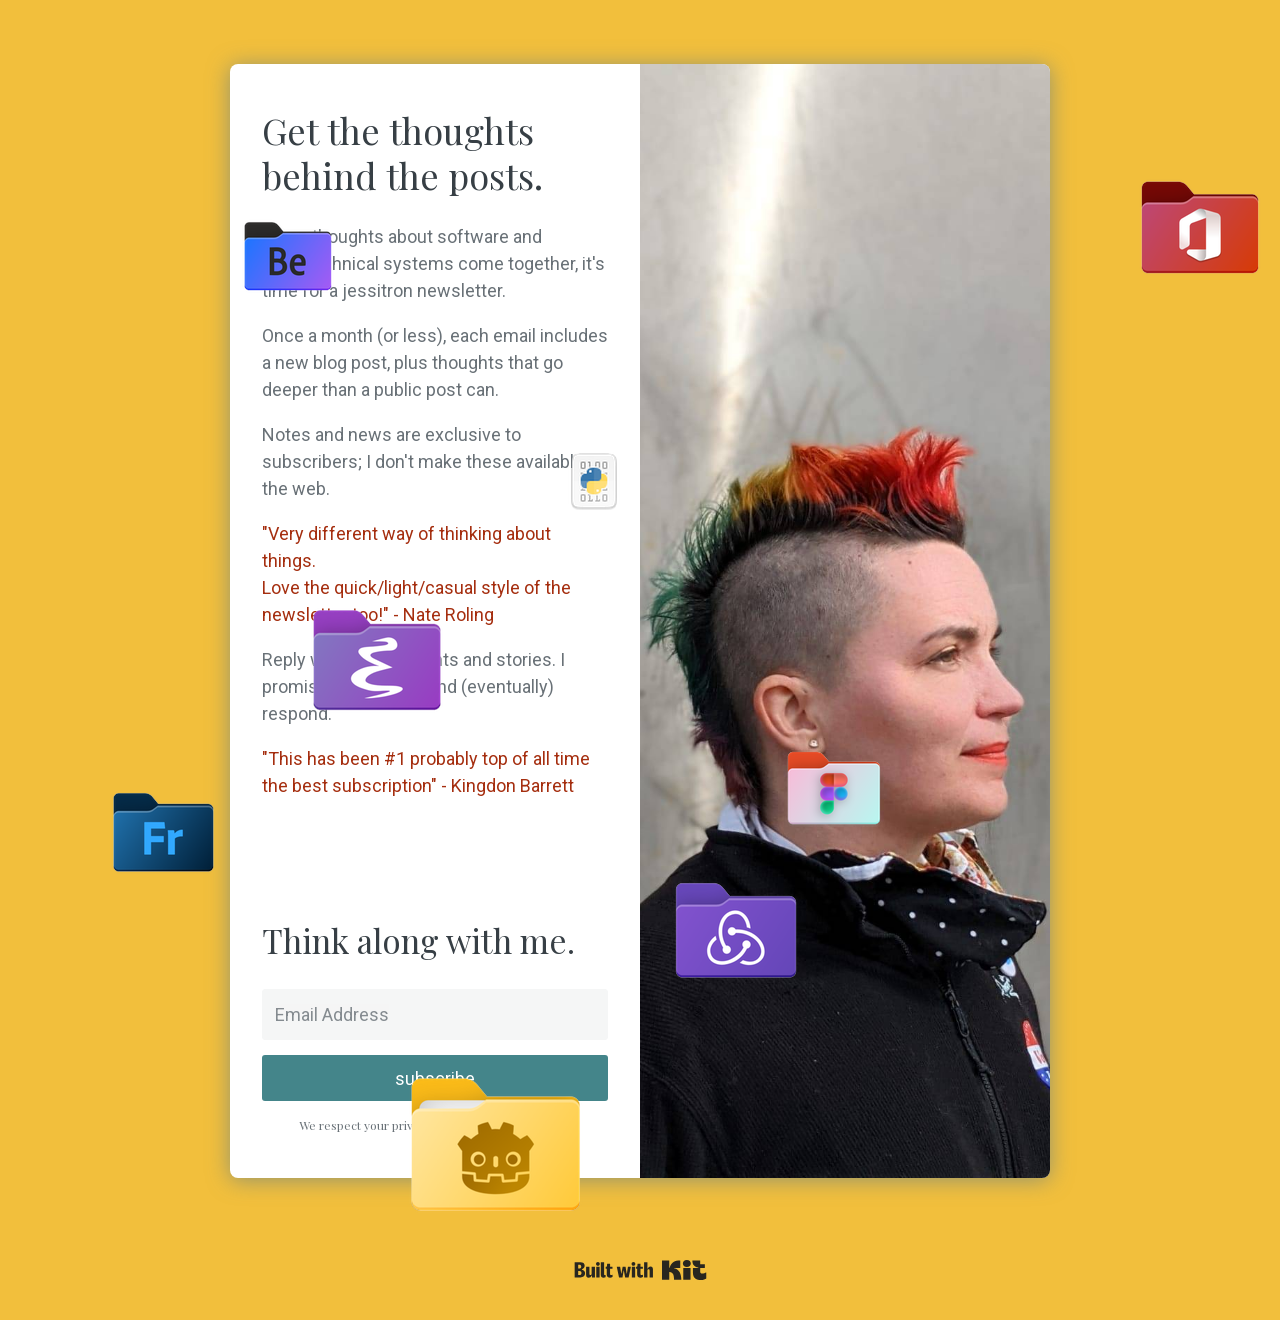 The image size is (1280, 1320). Describe the element at coordinates (495, 1149) in the screenshot. I see `open godot game engine project folder` at that location.